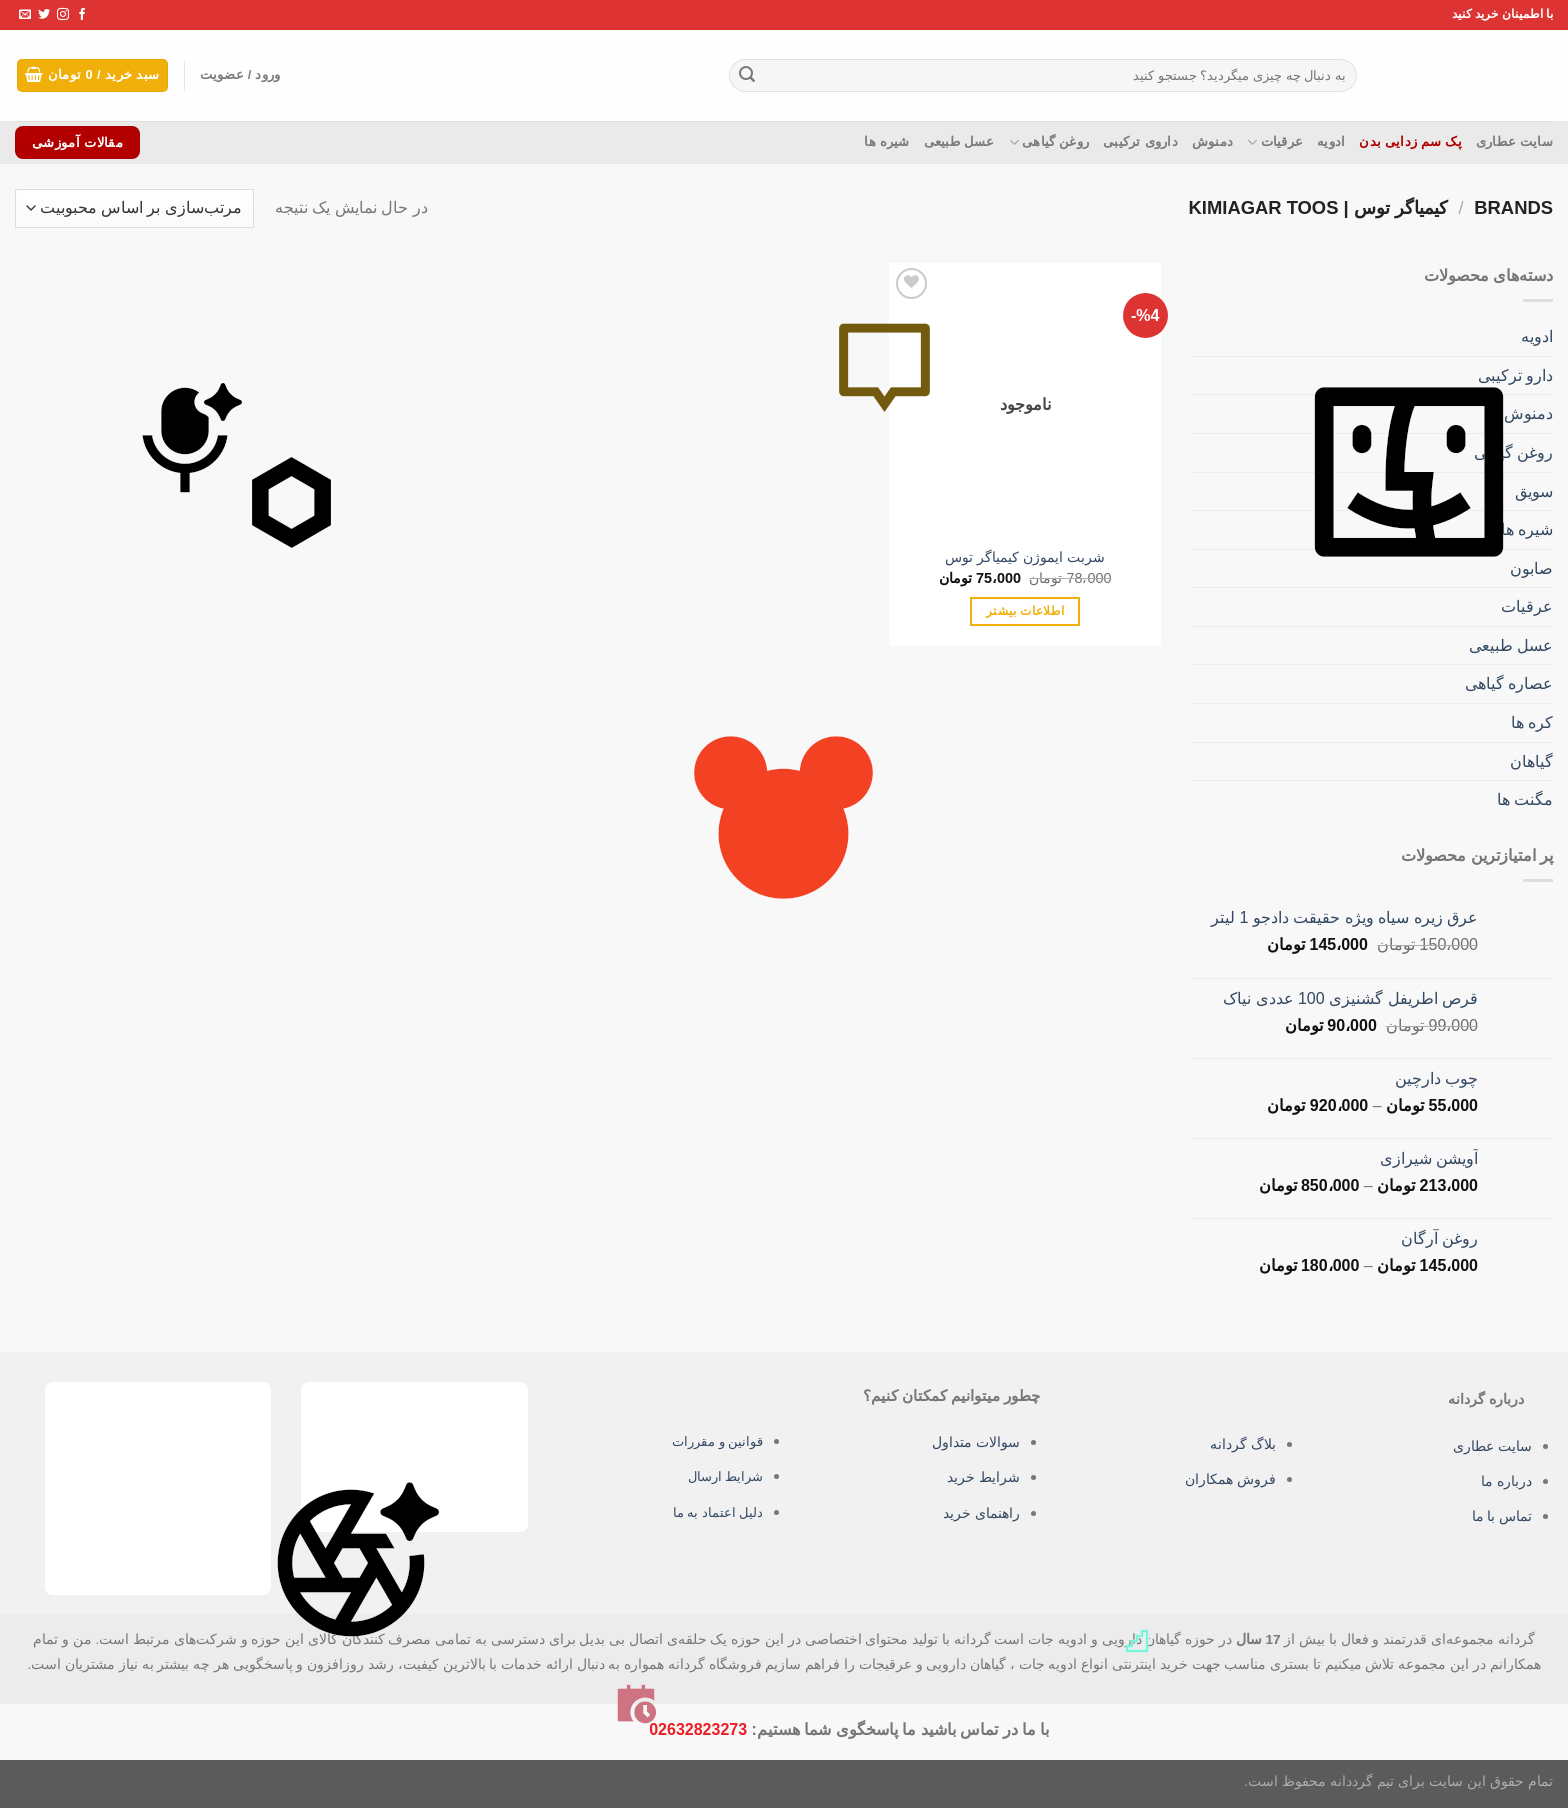 The height and width of the screenshot is (1808, 1568). What do you see at coordinates (291, 502) in the screenshot?
I see `Chainlink blockchain oracle network logo` at bounding box center [291, 502].